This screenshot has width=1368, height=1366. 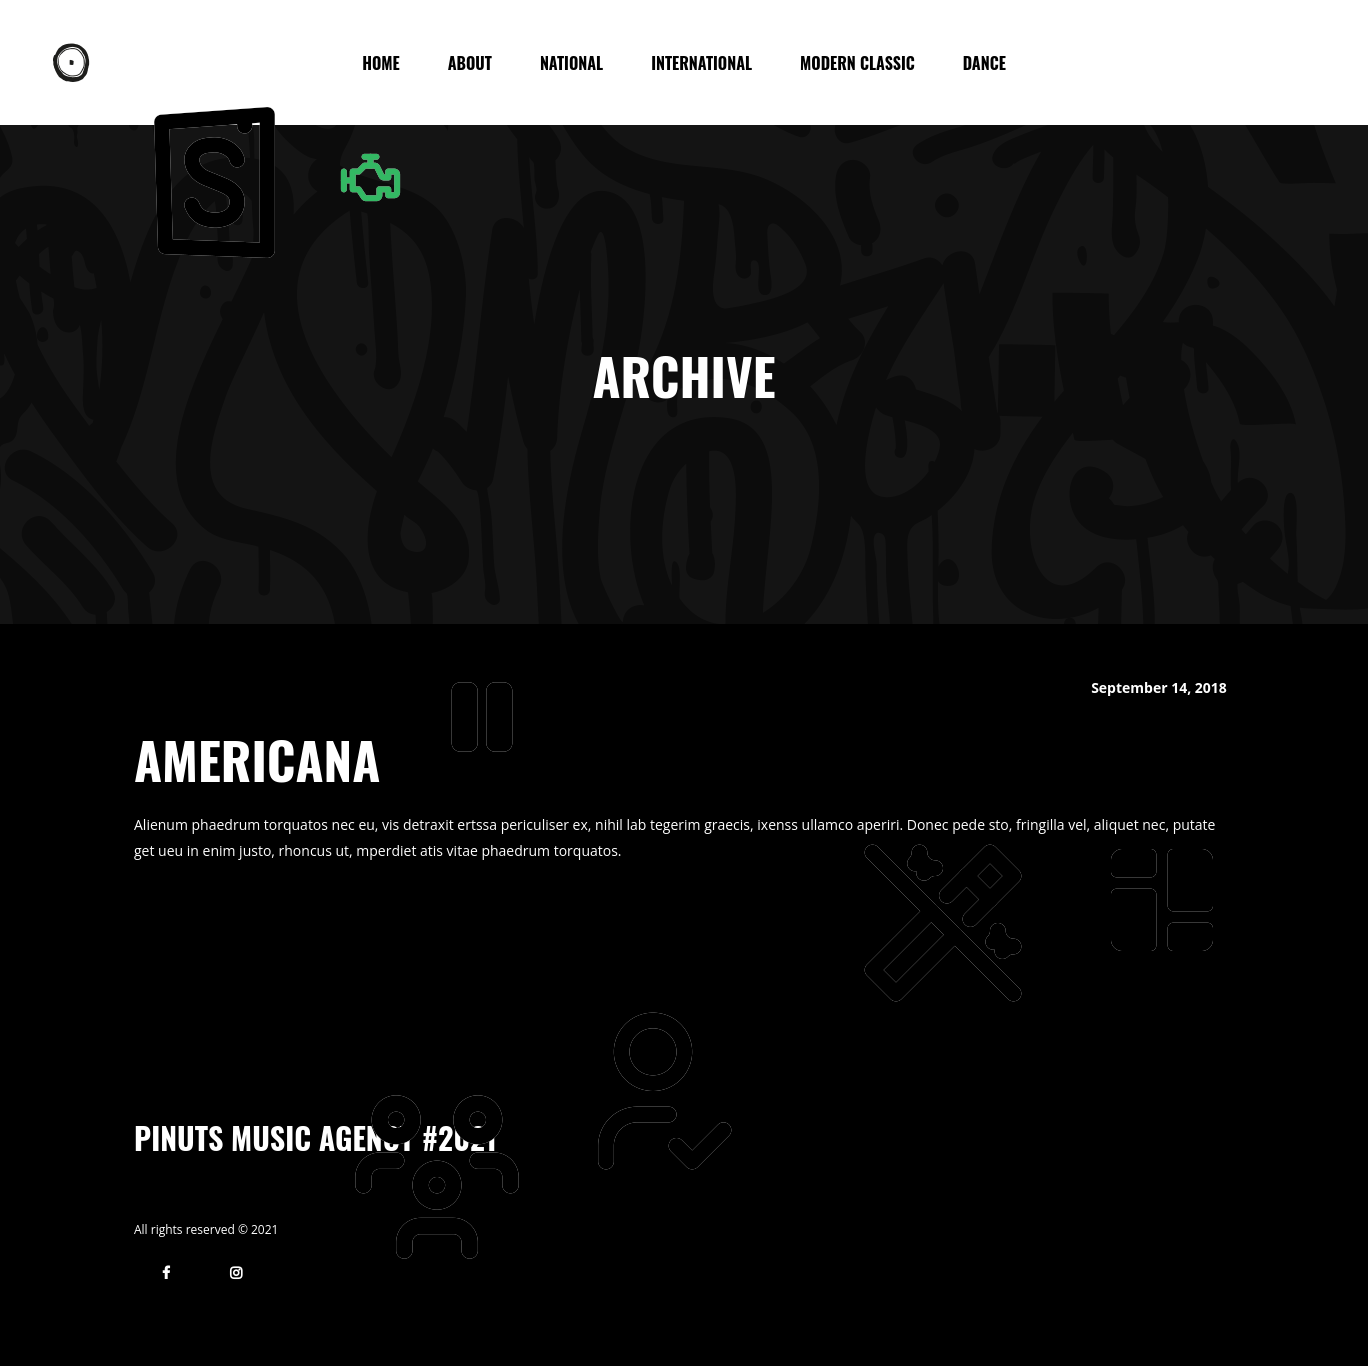 What do you see at coordinates (370, 177) in the screenshot?
I see `view engine or vehicle diagnostics` at bounding box center [370, 177].